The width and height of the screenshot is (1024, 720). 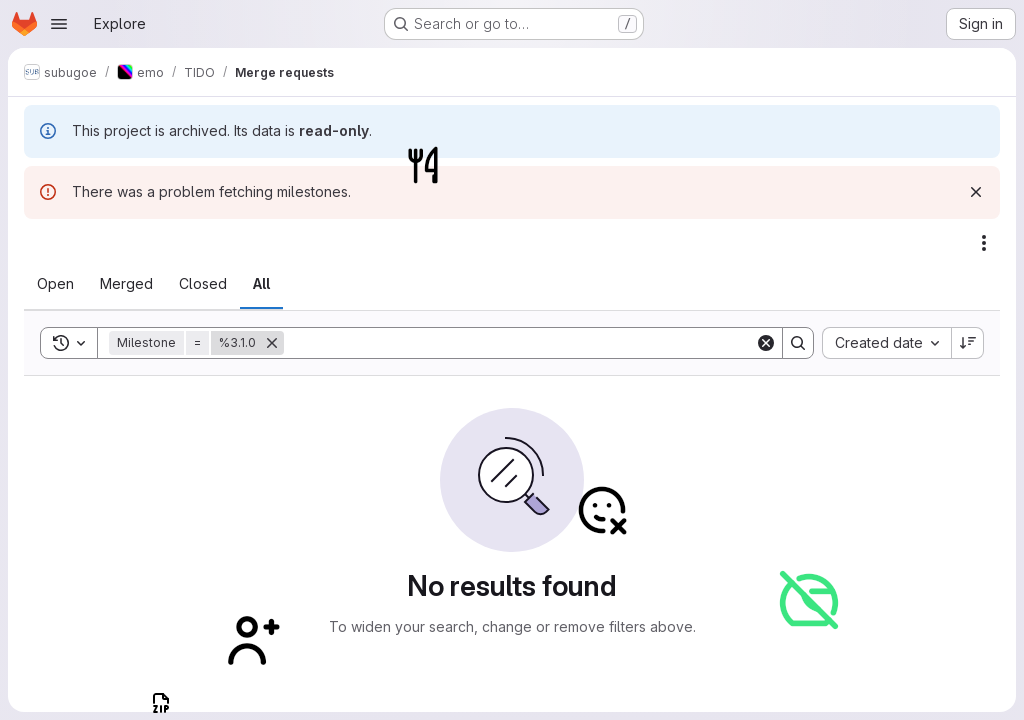 I want to click on remove or cancel a mood/reaction, so click(x=602, y=510).